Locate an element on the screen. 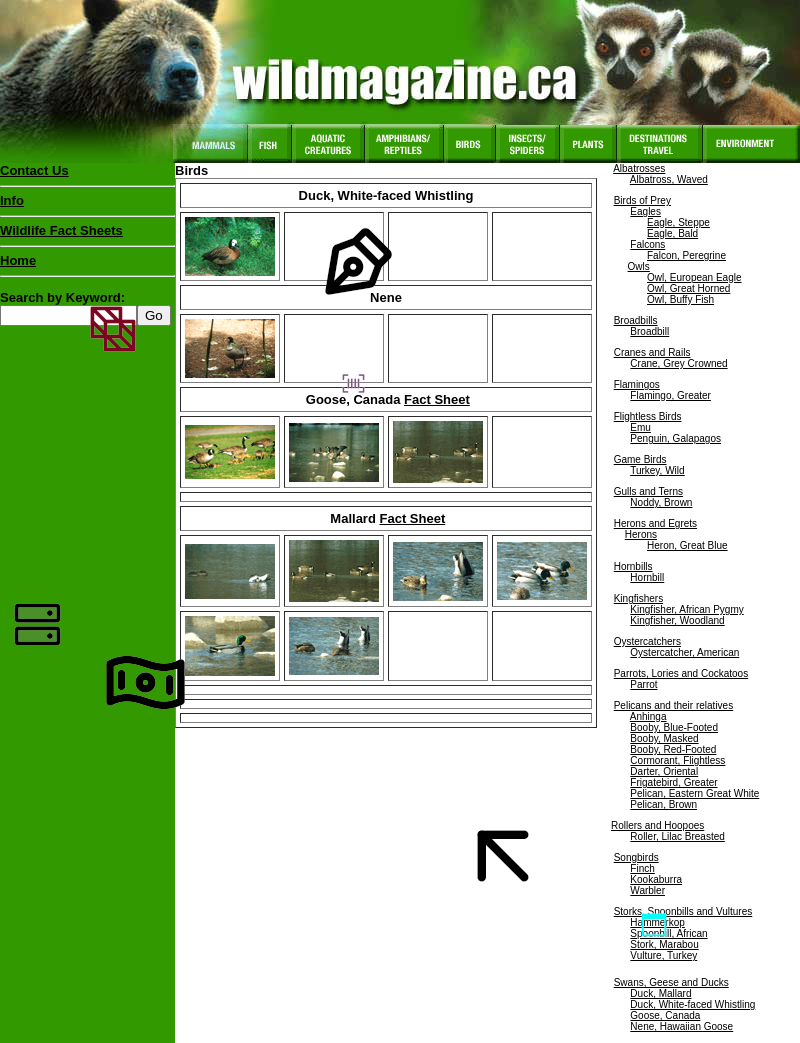  exclude overlapping areas from selection is located at coordinates (113, 329).